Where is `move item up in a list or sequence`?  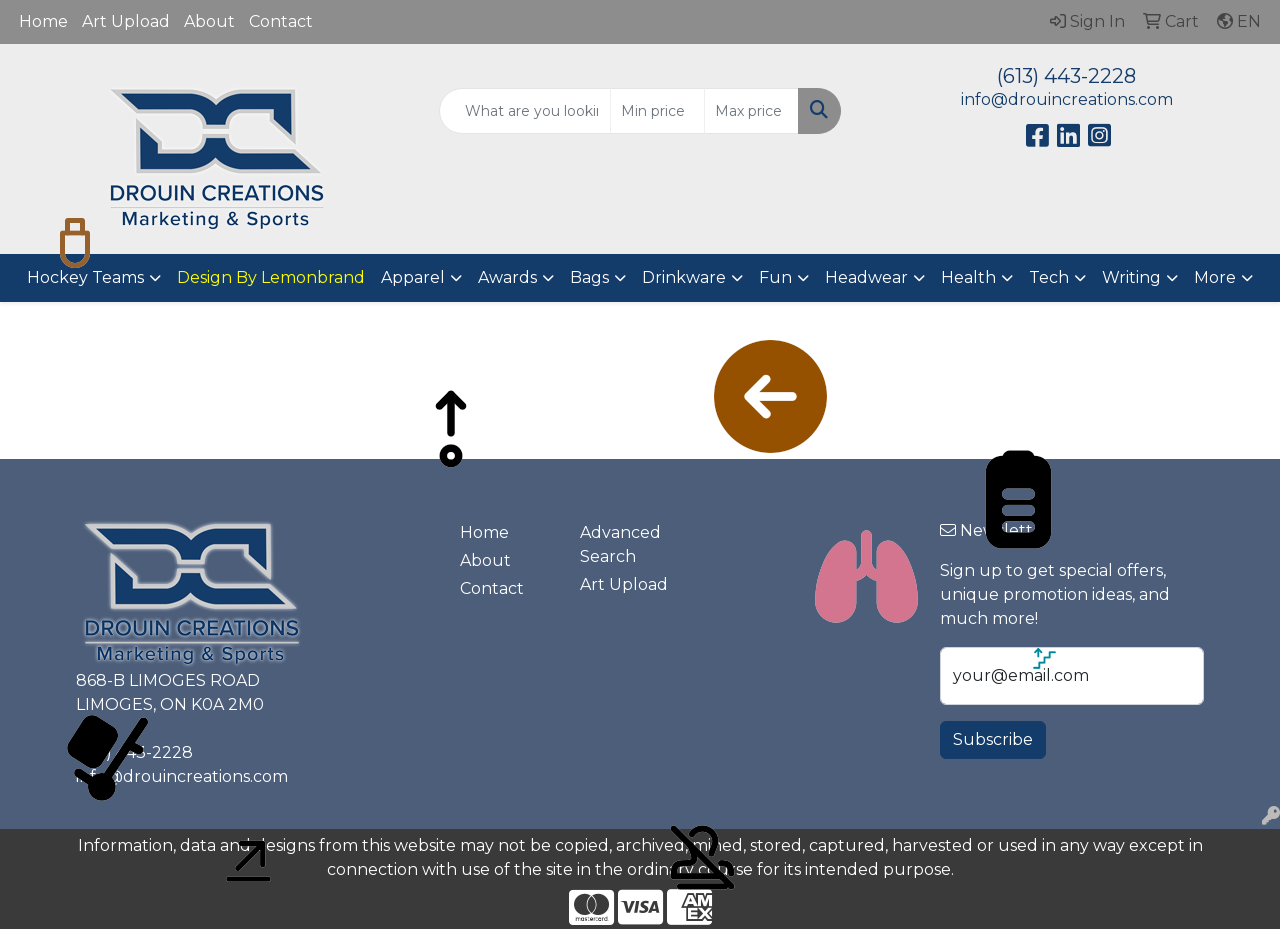 move item up in a list or sequence is located at coordinates (451, 429).